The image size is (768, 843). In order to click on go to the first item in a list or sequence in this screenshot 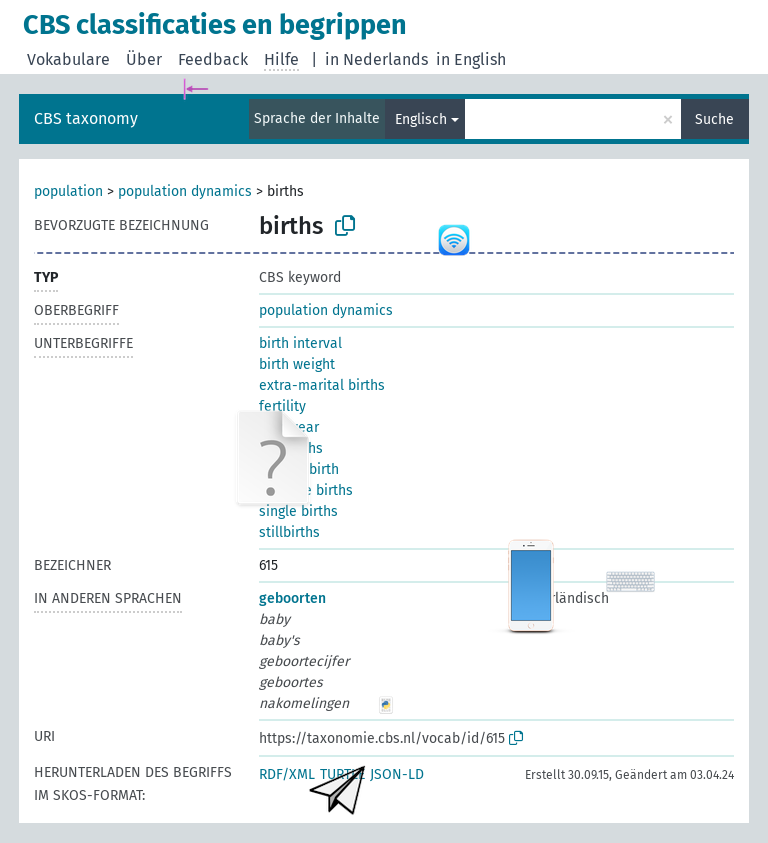, I will do `click(196, 89)`.